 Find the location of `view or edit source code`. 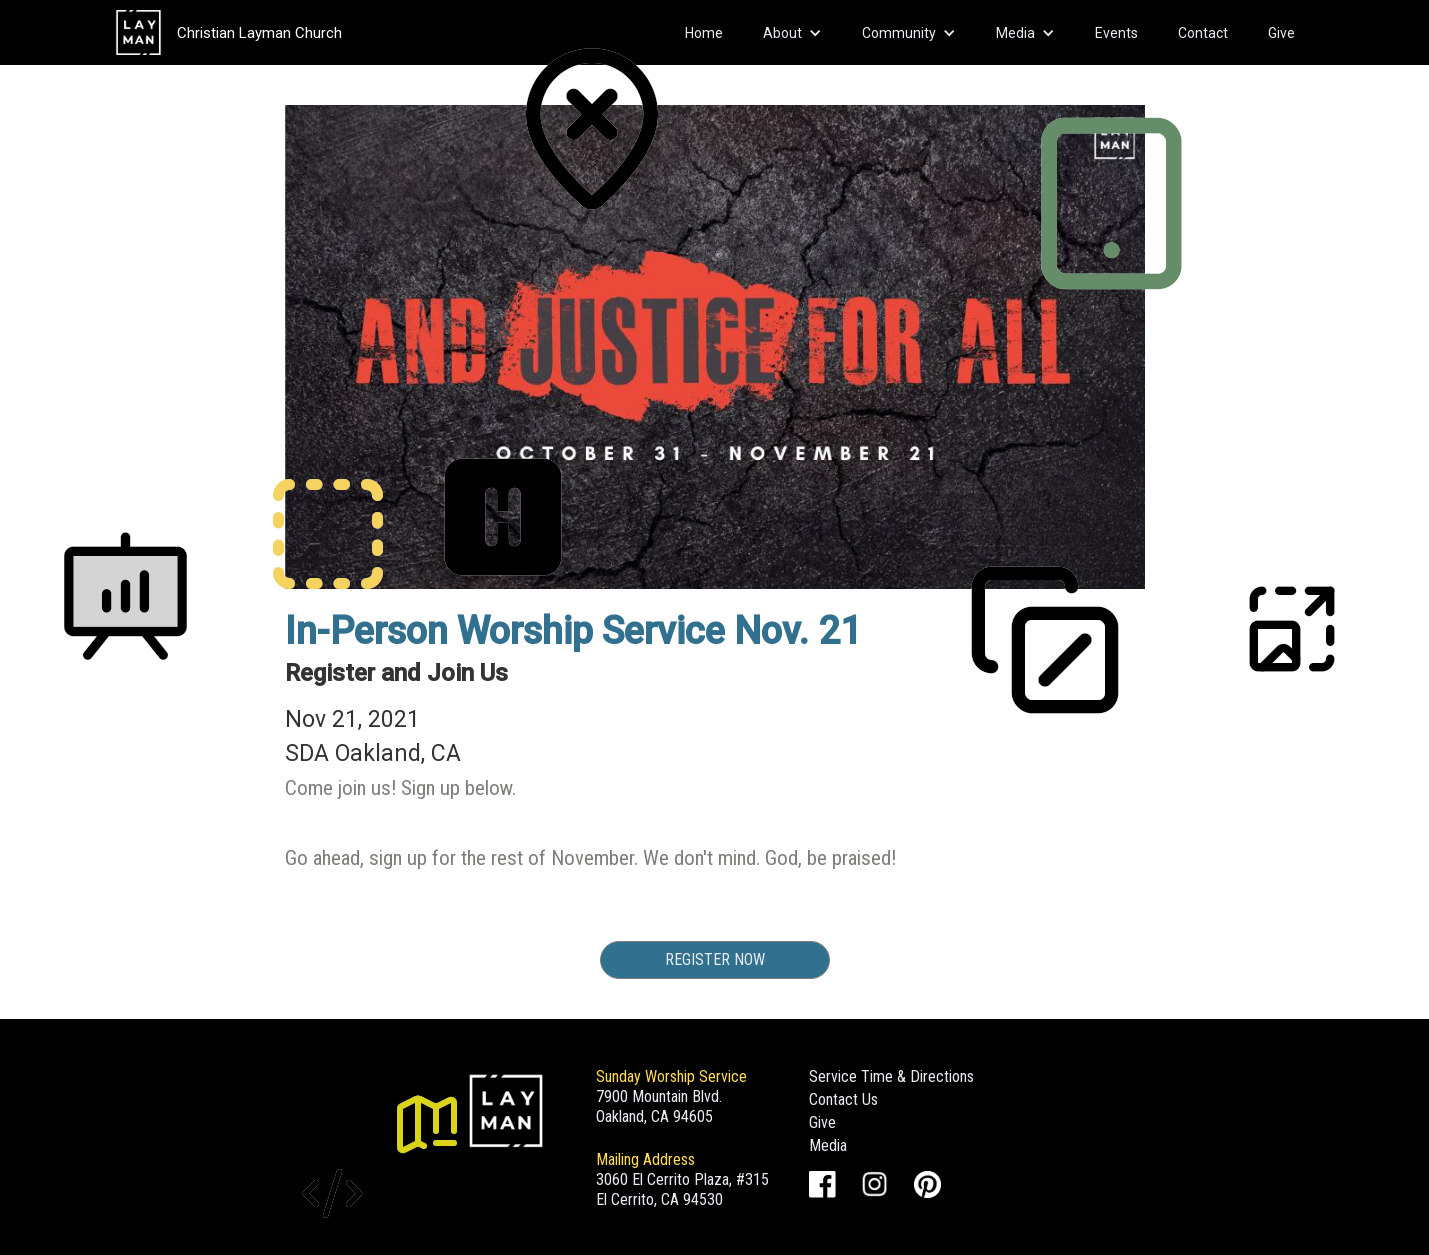

view or edit source code is located at coordinates (332, 1193).